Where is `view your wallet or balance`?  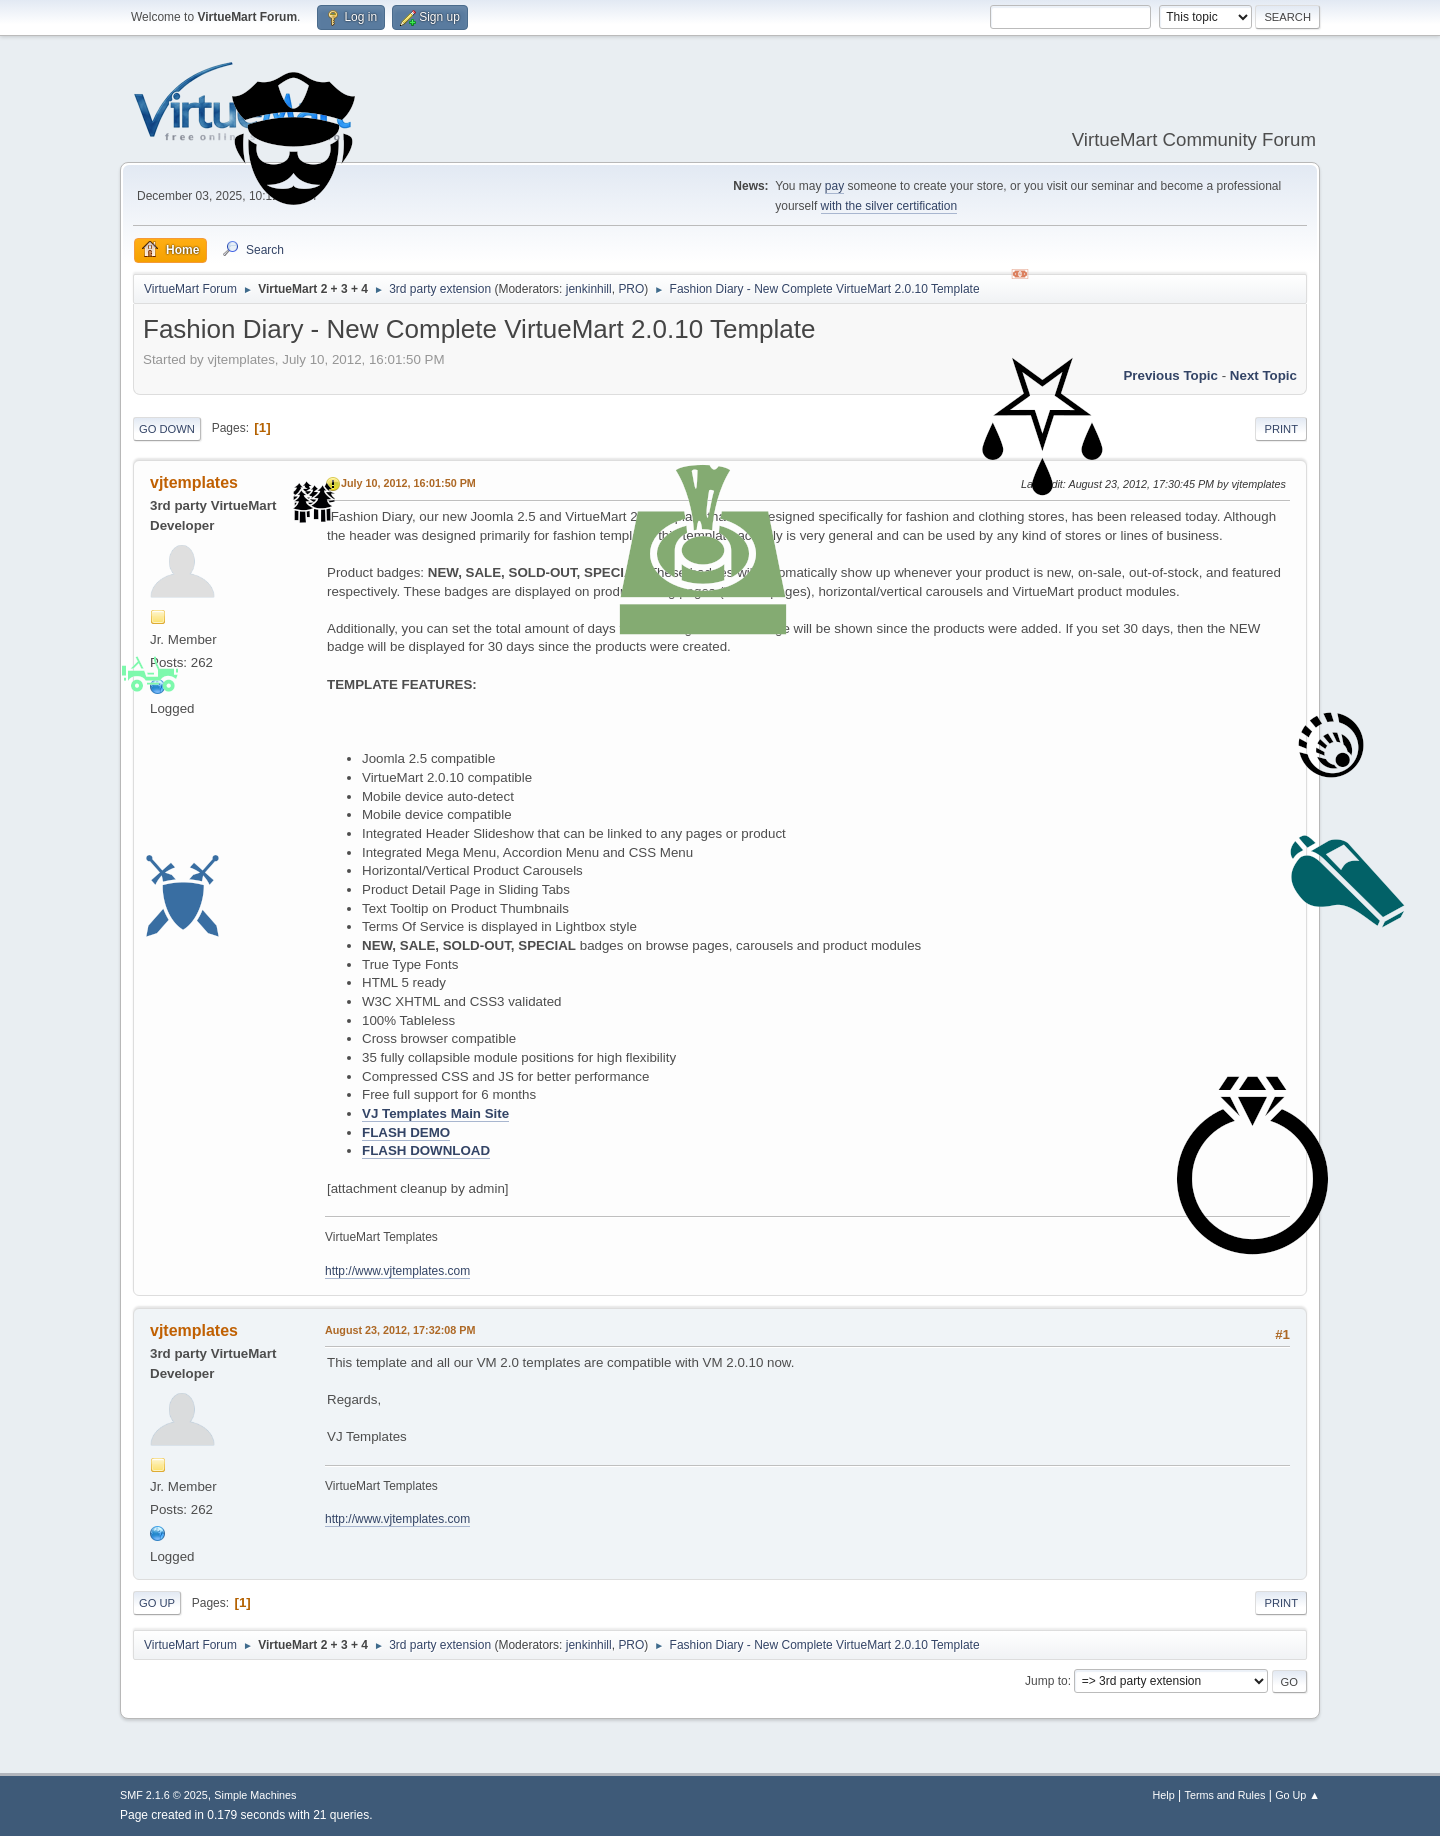 view your wallet or balance is located at coordinates (1020, 274).